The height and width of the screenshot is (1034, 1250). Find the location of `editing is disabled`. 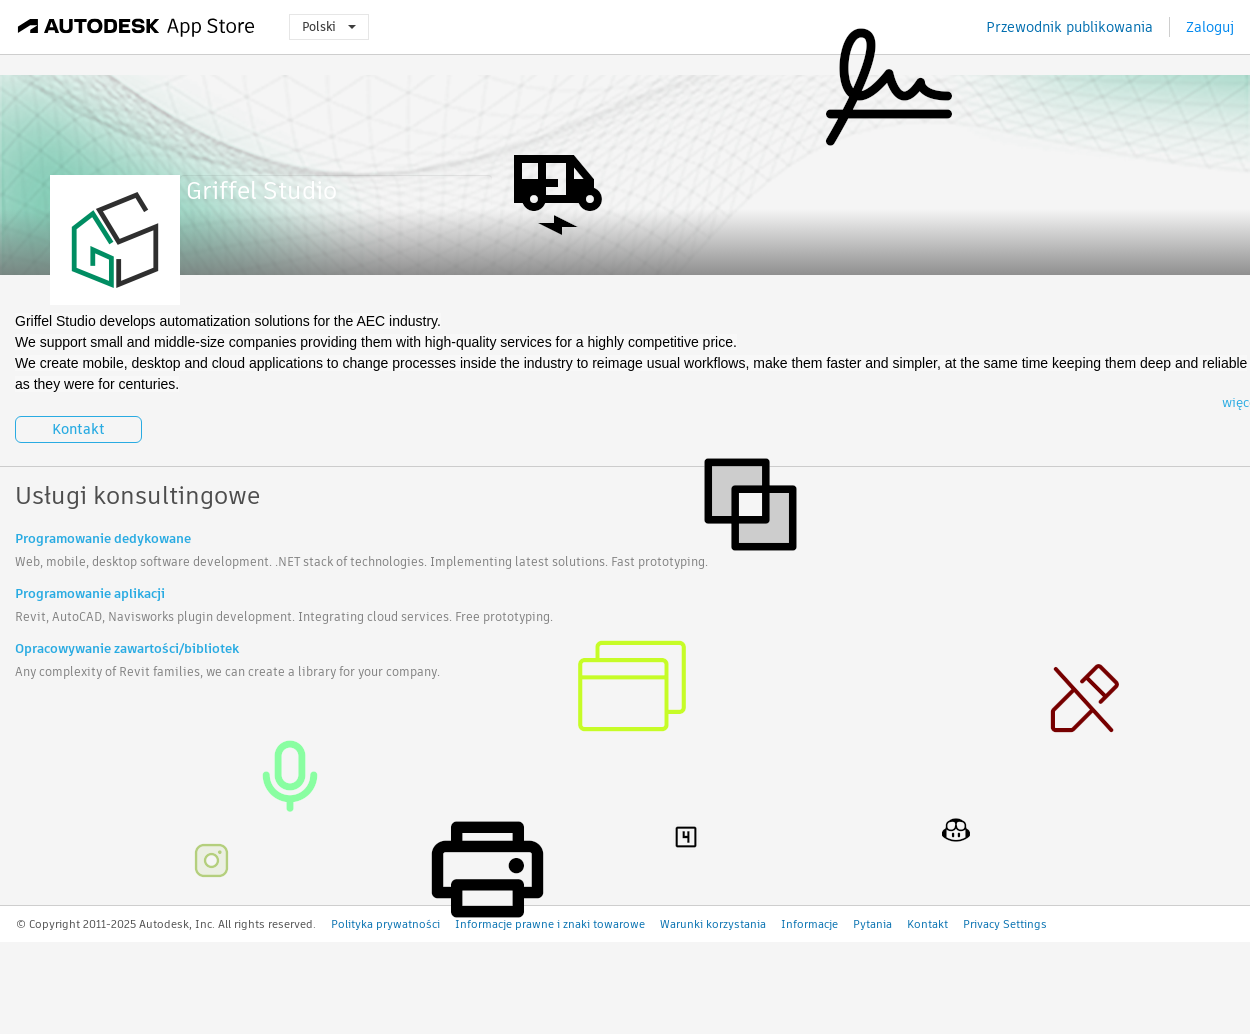

editing is disabled is located at coordinates (1083, 699).